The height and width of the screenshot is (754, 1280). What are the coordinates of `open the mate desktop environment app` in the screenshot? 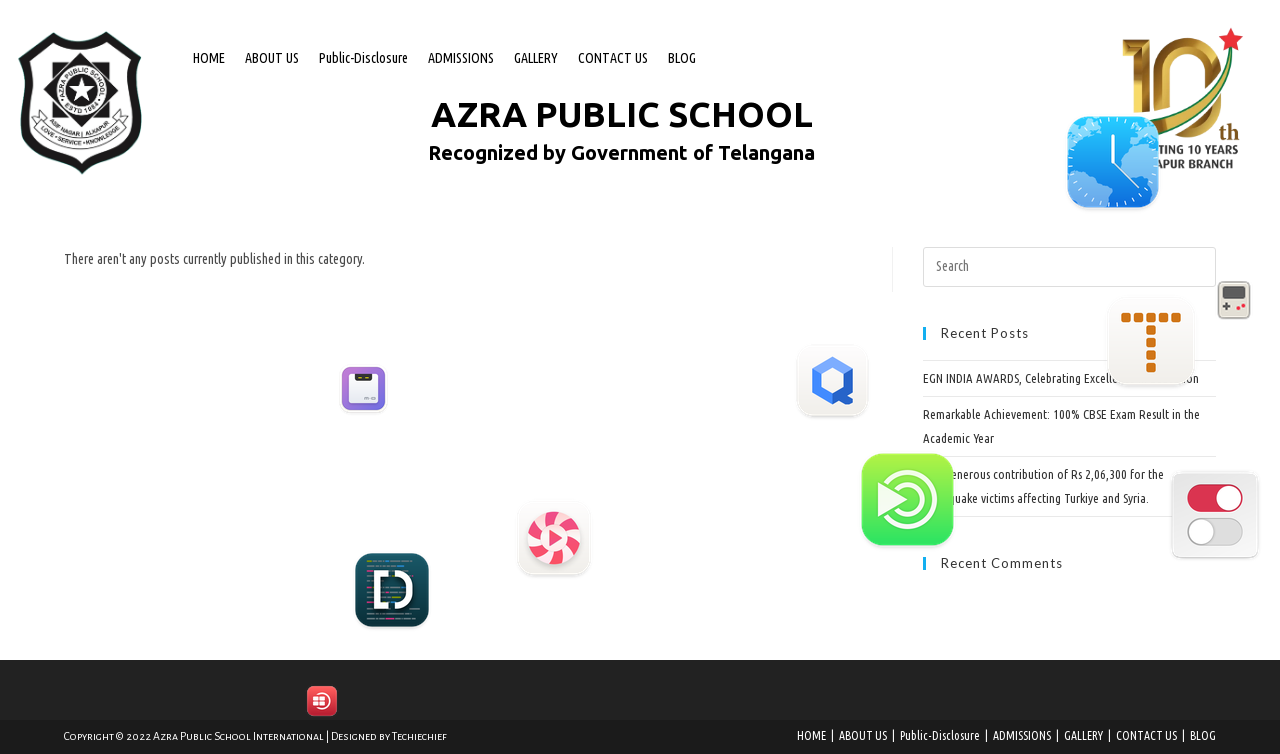 It's located at (907, 499).